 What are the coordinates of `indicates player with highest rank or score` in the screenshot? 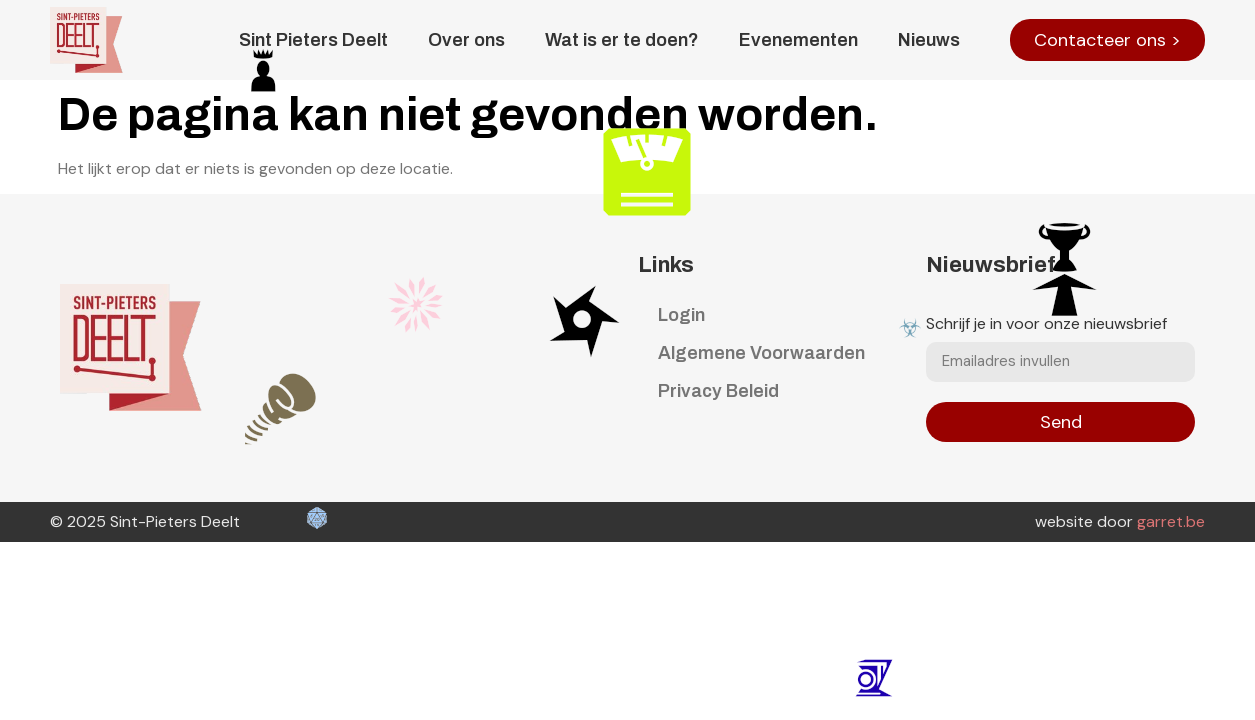 It's located at (263, 70).